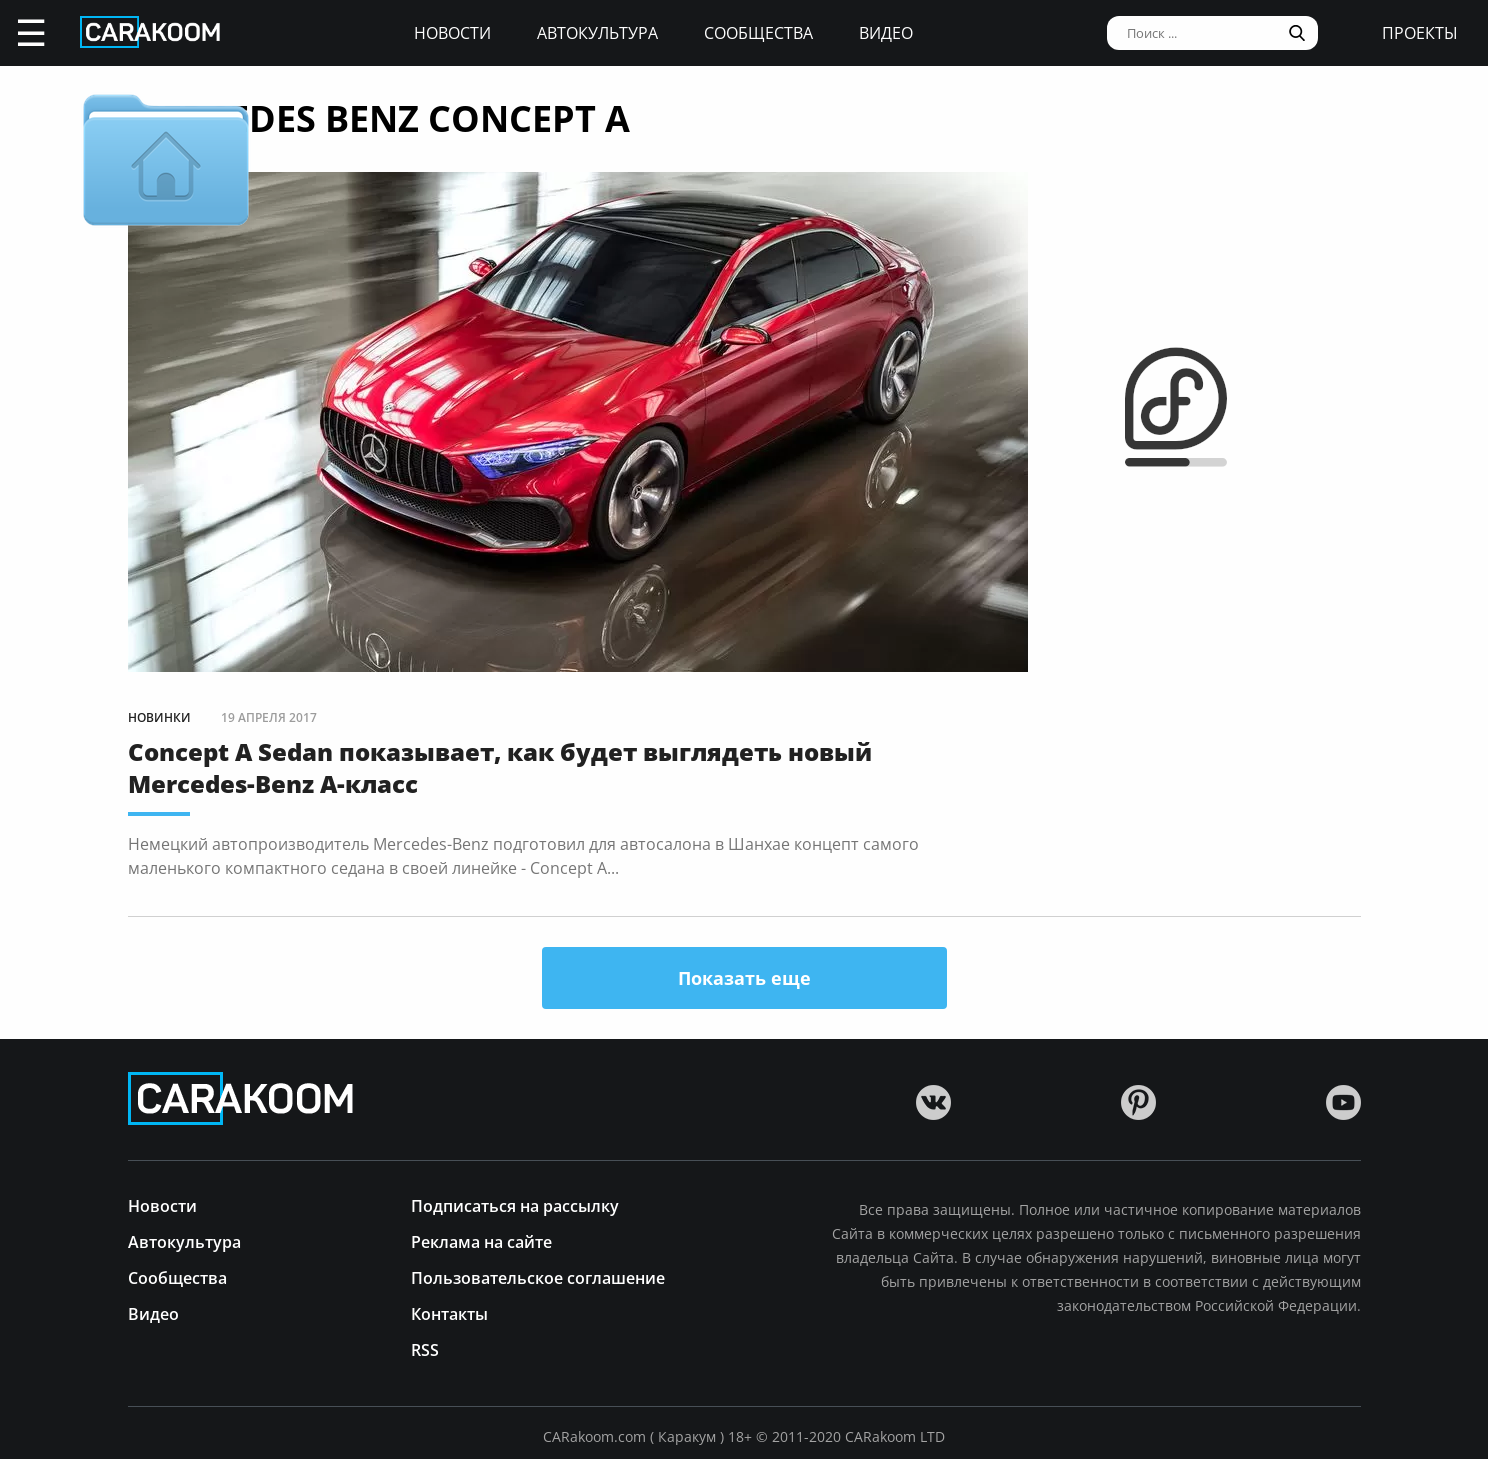  Describe the element at coordinates (1176, 407) in the screenshot. I see `launch fedora linux installer` at that location.